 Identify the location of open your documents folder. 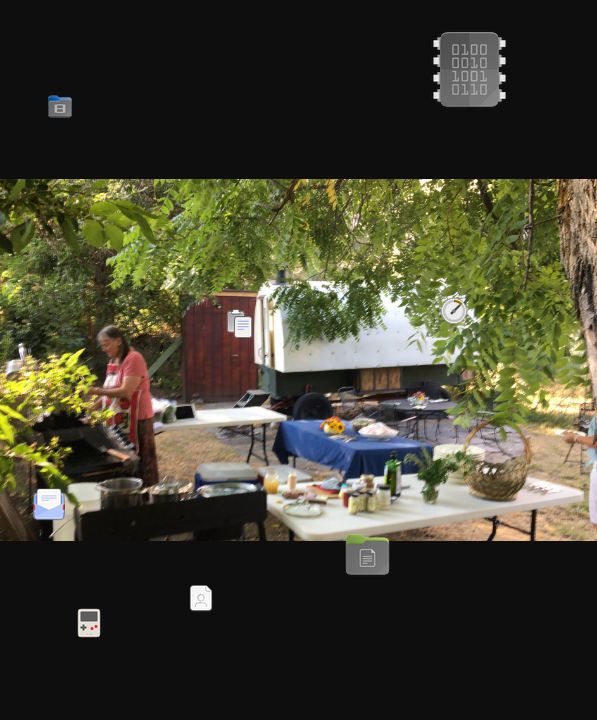
(367, 554).